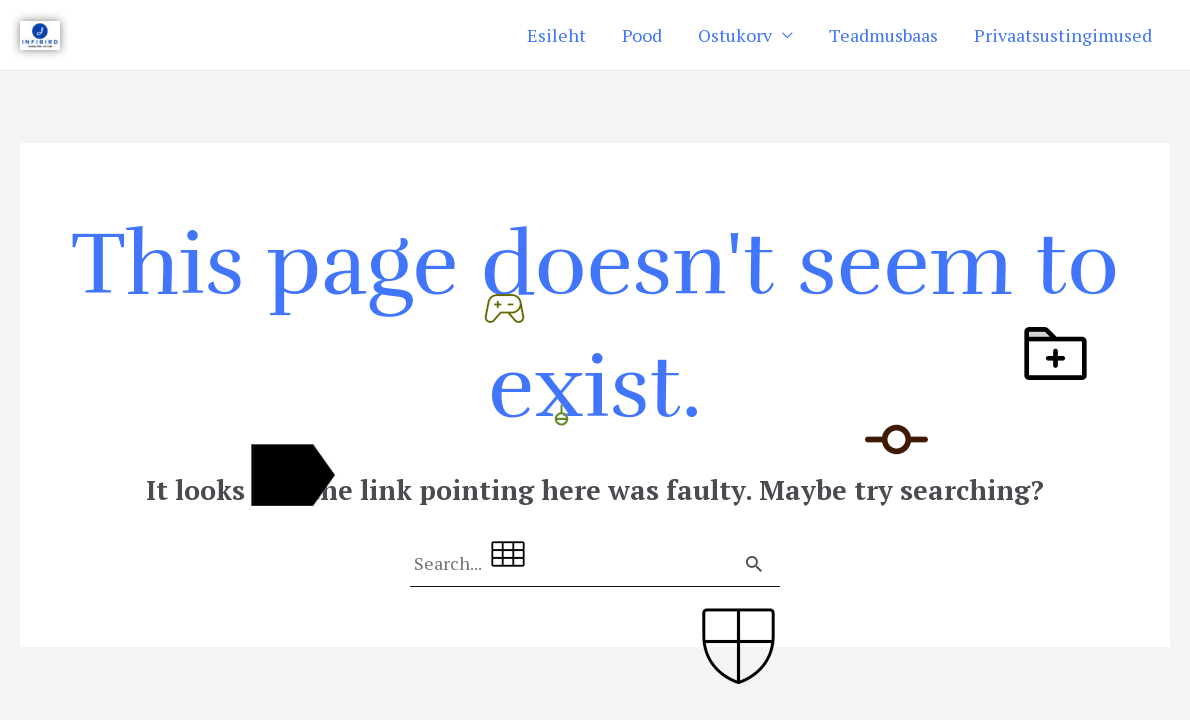 This screenshot has width=1190, height=720. I want to click on access games or gaming features, so click(504, 308).